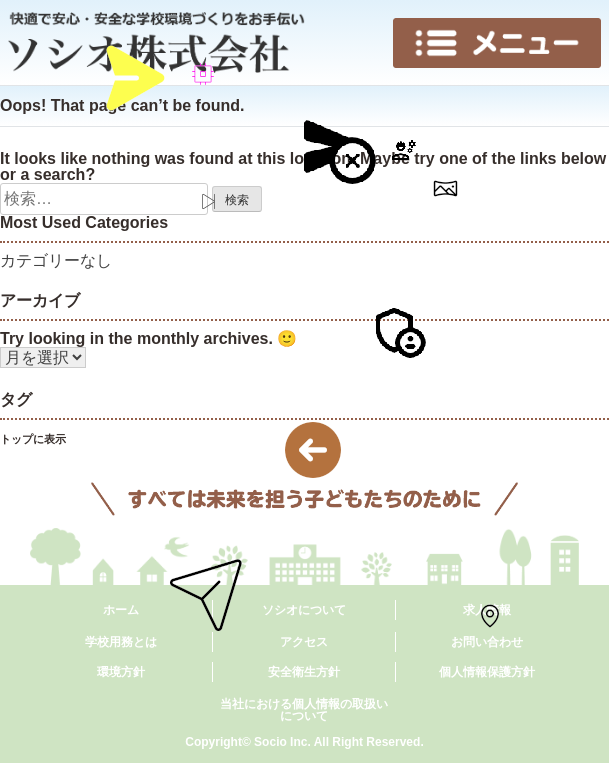  What do you see at coordinates (203, 74) in the screenshot?
I see `view CPU or processor information` at bounding box center [203, 74].